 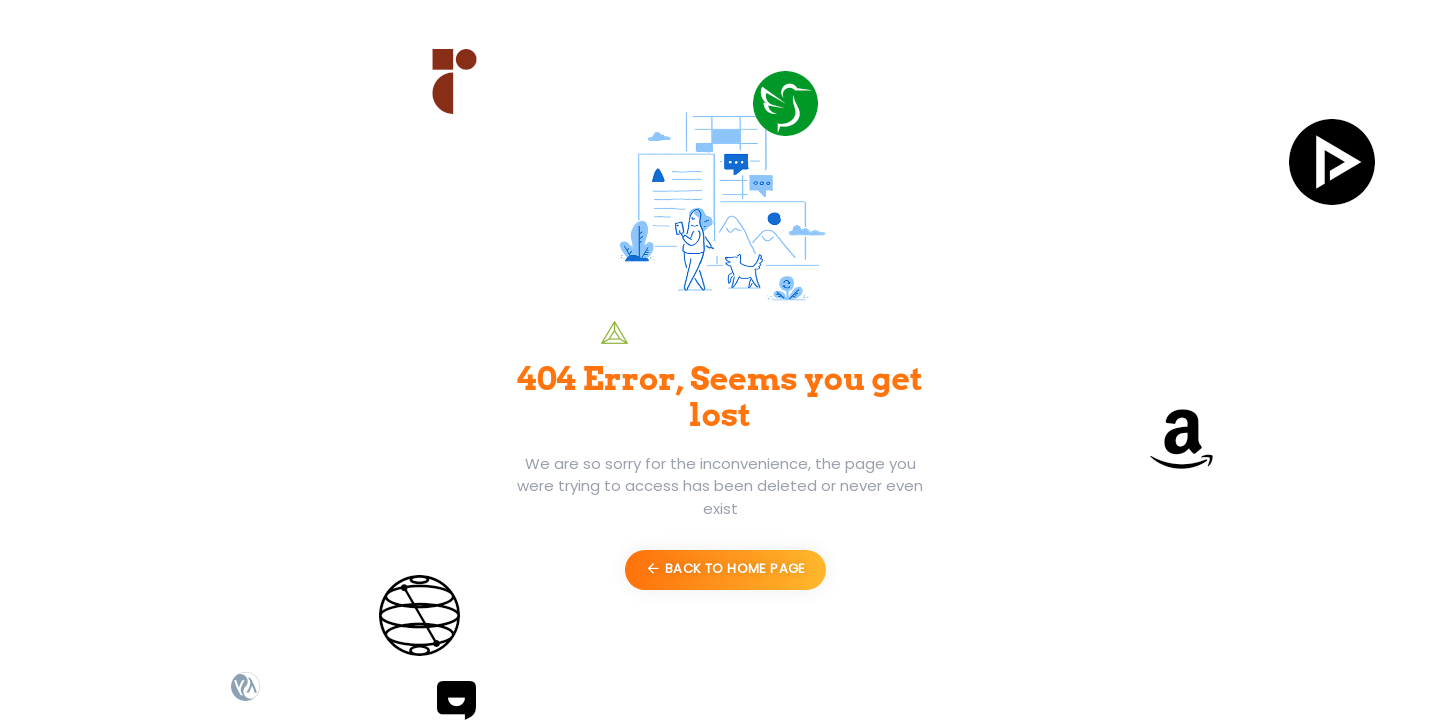 I want to click on qiskit quantum computing framework logo, so click(x=419, y=615).